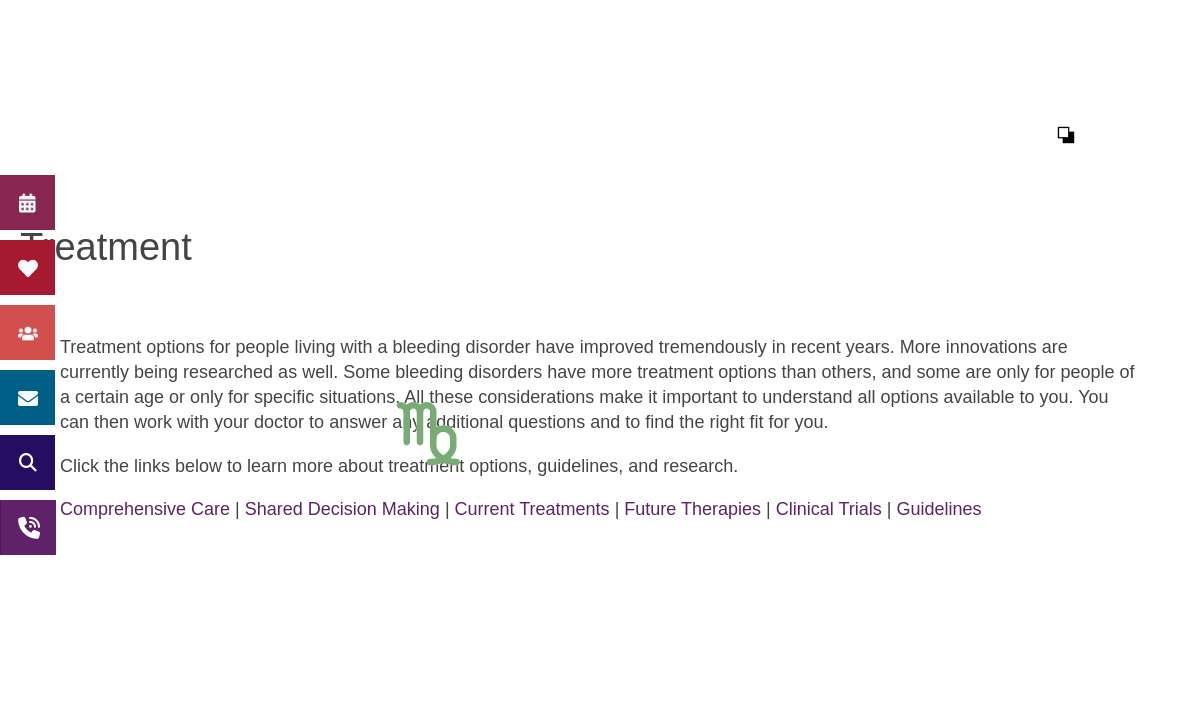 This screenshot has height=720, width=1198. Describe the element at coordinates (1066, 135) in the screenshot. I see `subtract or remove a layer from selection` at that location.